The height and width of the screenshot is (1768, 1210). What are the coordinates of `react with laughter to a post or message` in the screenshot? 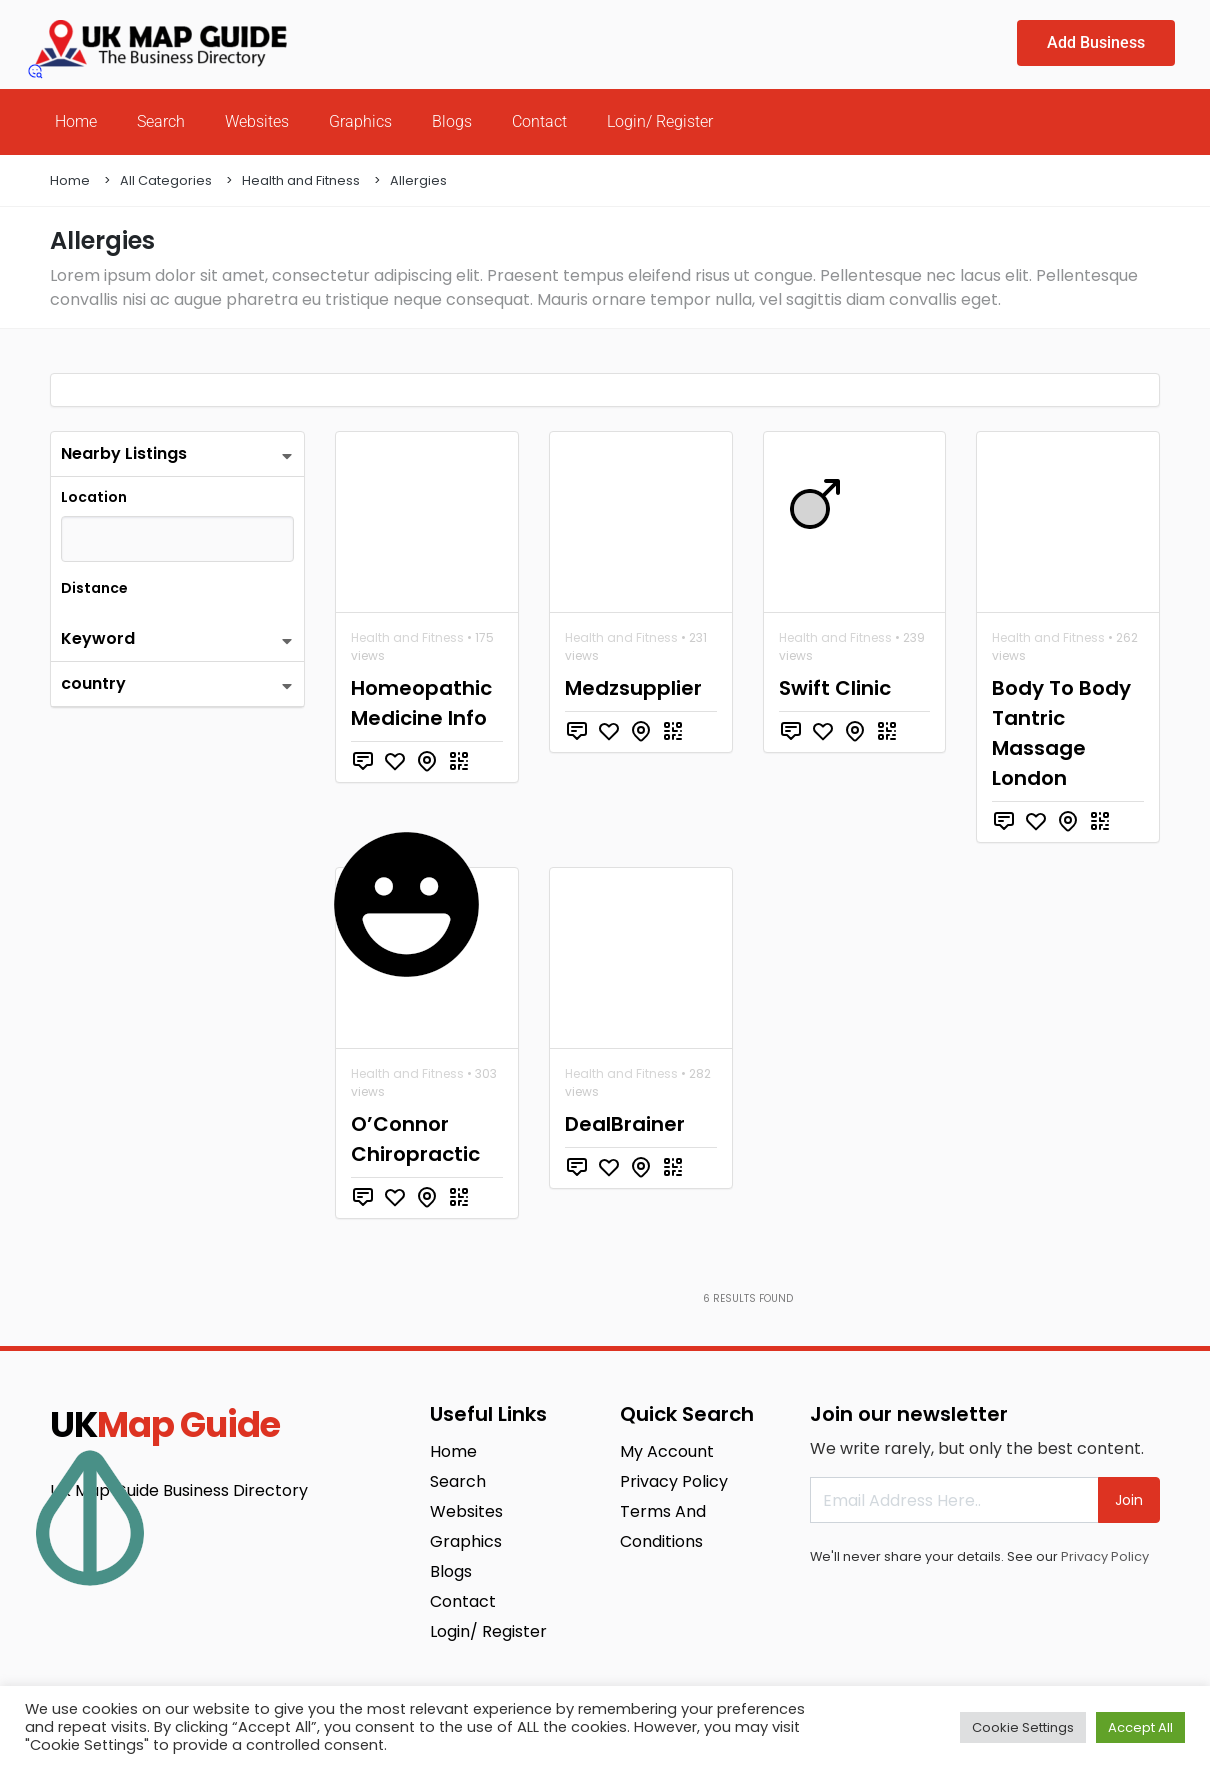 It's located at (406, 904).